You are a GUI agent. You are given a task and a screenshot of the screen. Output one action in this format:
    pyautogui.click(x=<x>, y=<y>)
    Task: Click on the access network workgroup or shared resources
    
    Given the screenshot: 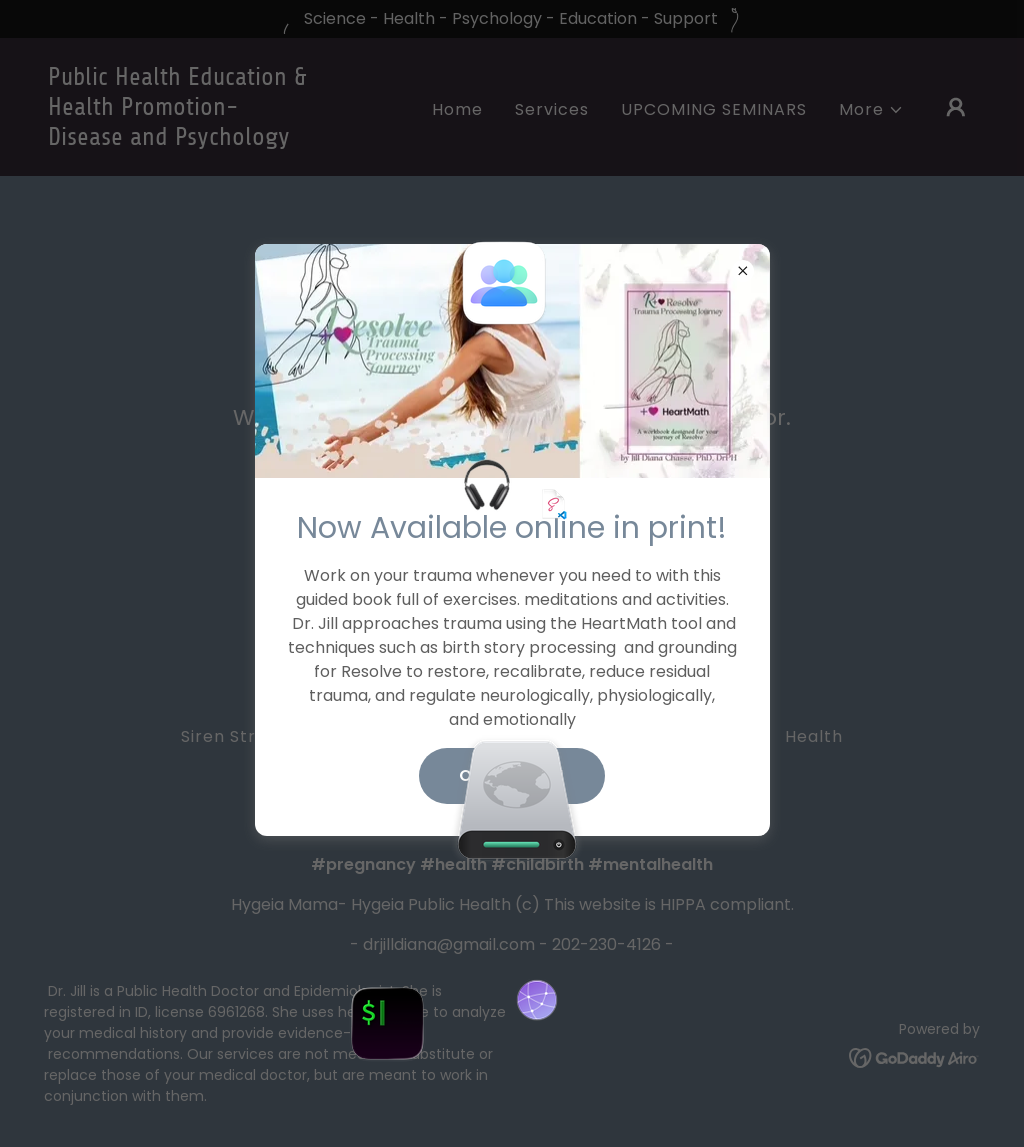 What is the action you would take?
    pyautogui.click(x=537, y=1000)
    